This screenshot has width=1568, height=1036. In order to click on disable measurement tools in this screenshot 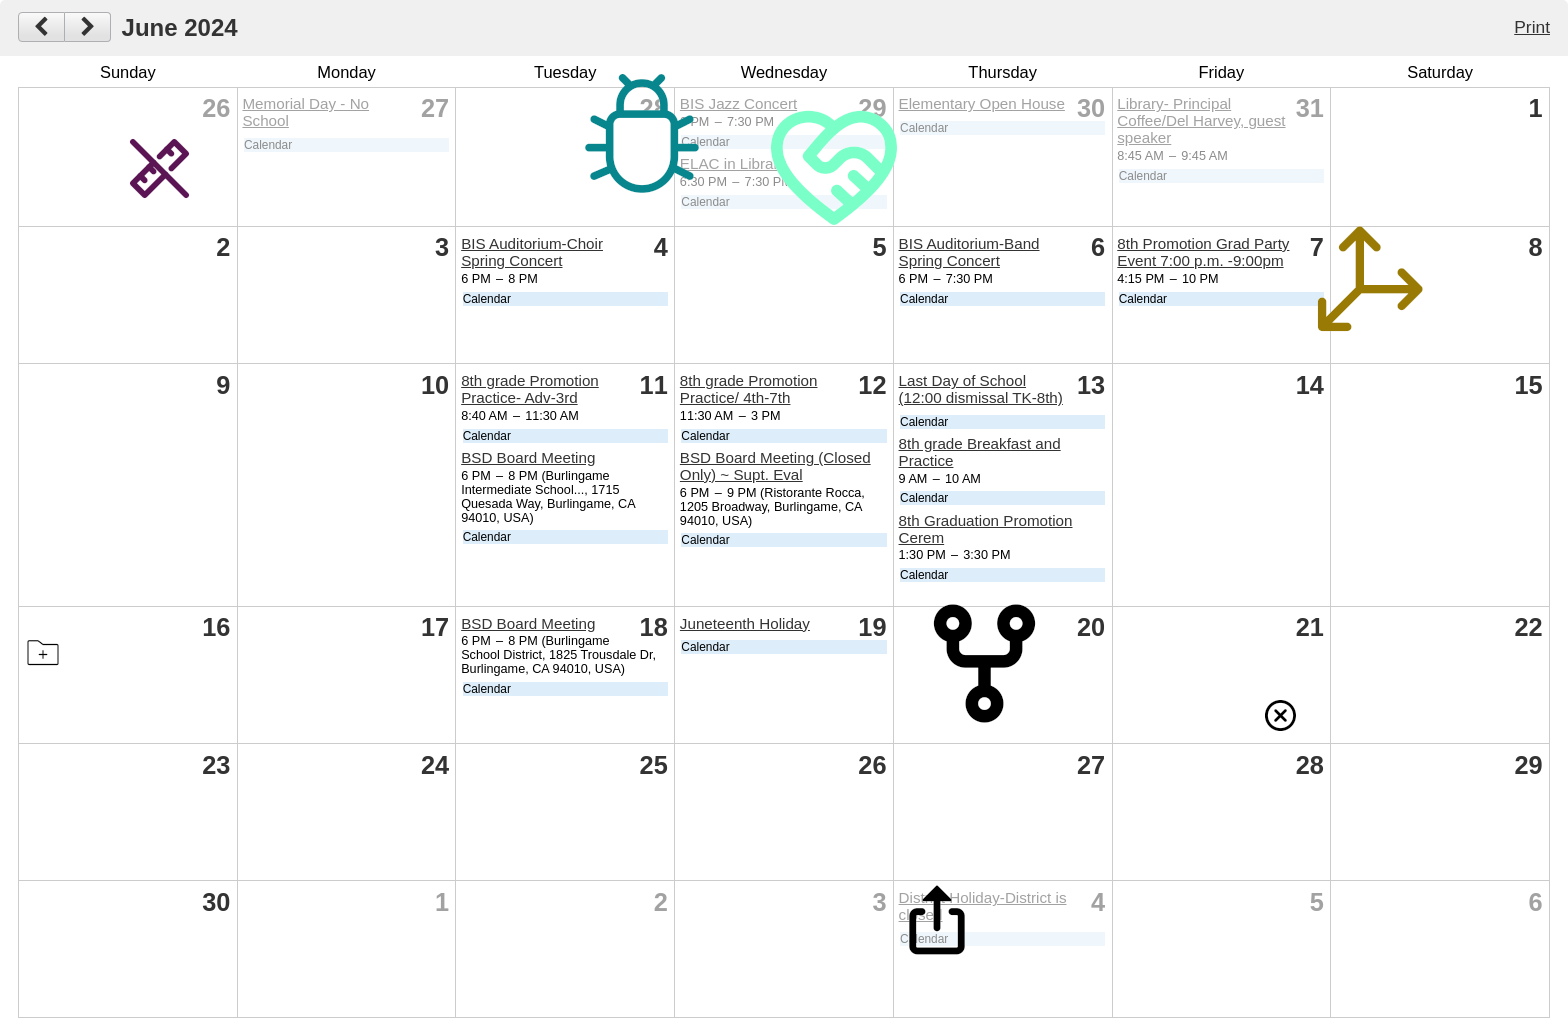, I will do `click(159, 168)`.